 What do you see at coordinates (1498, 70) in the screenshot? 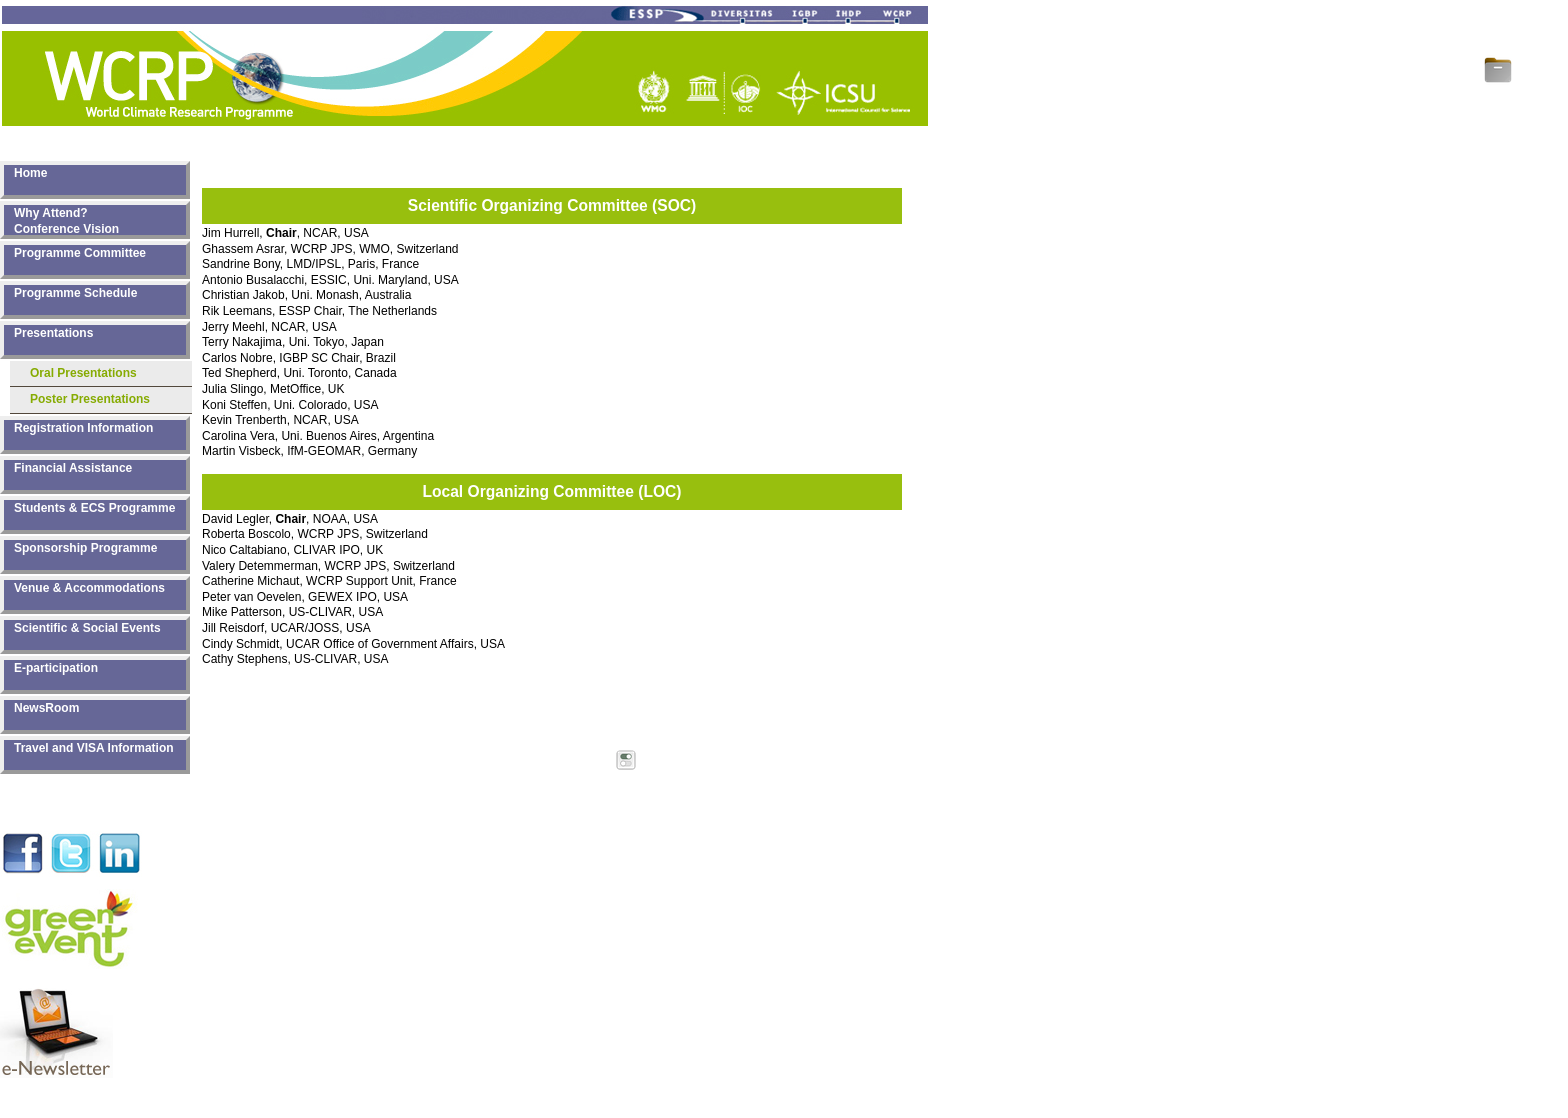
I see `open the file manager application` at bounding box center [1498, 70].